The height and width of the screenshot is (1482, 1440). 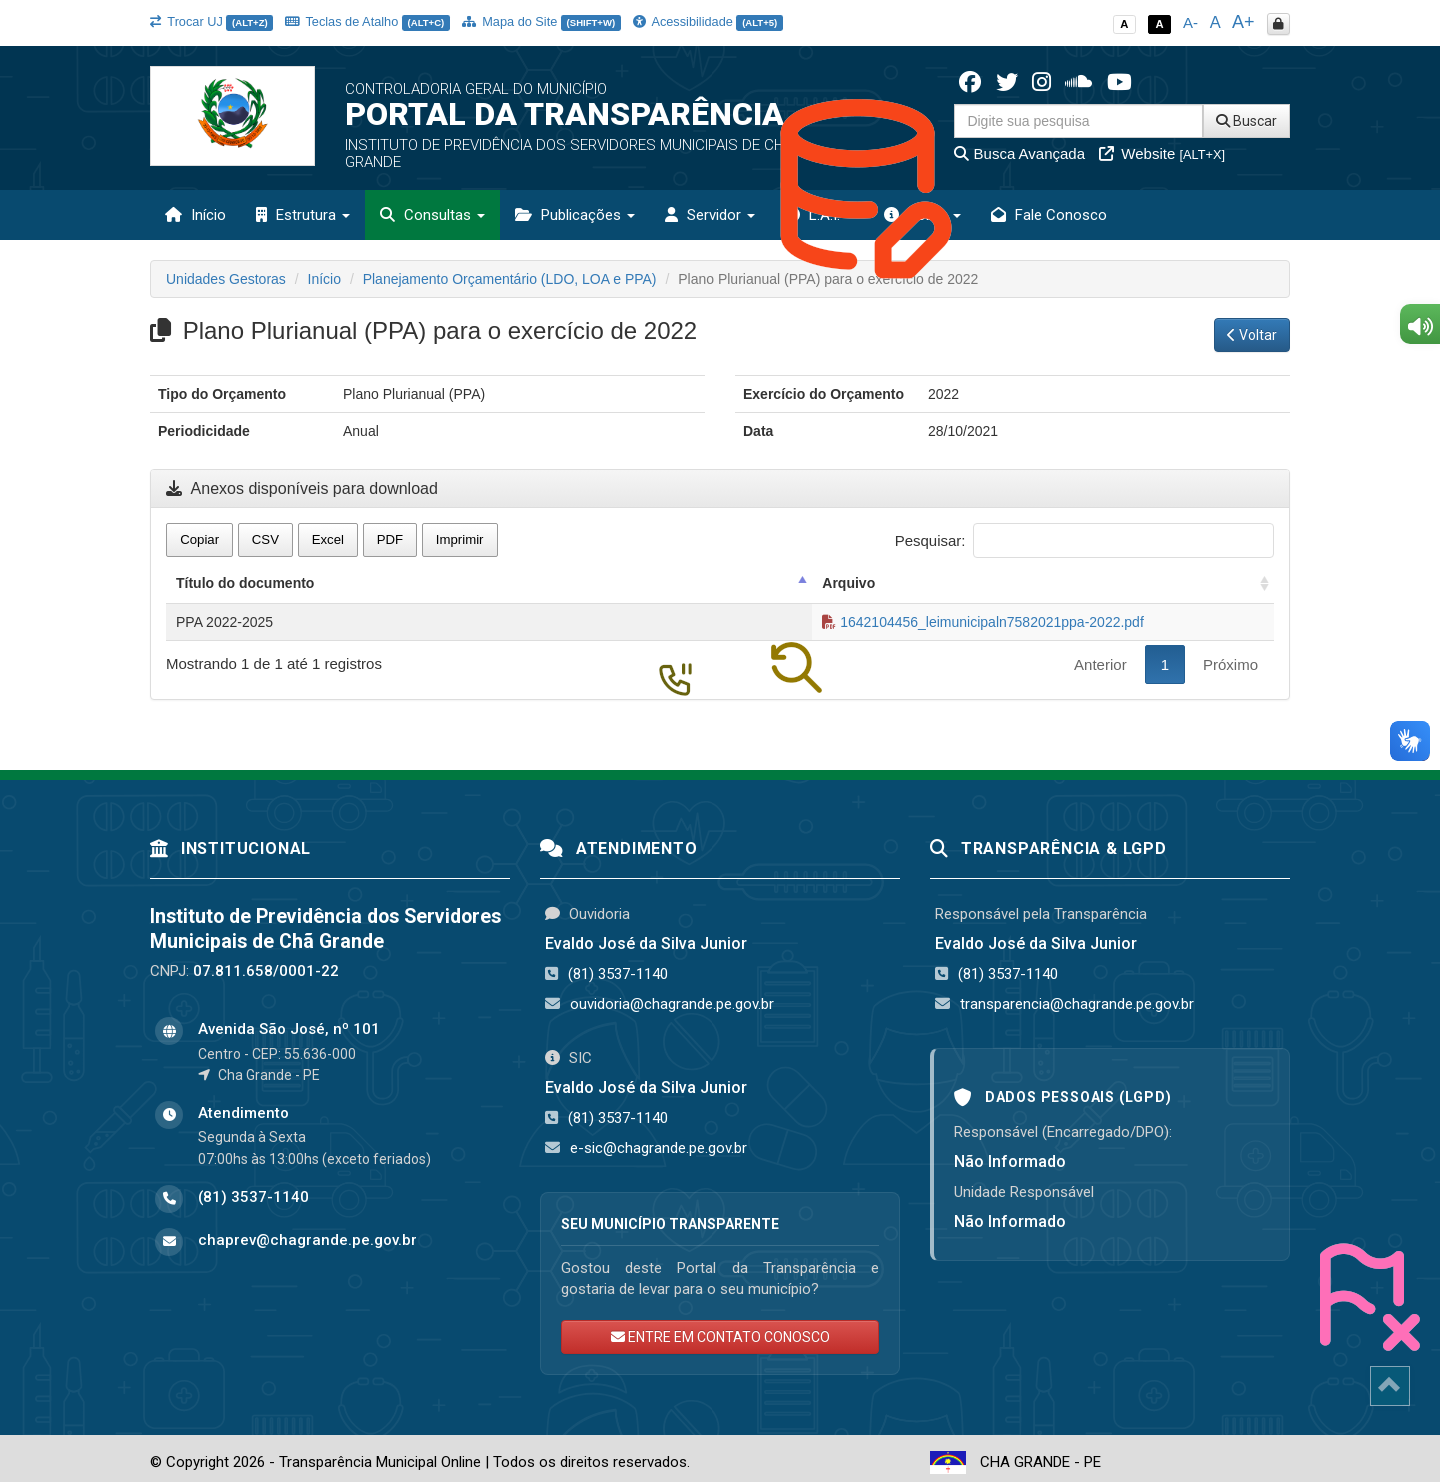 I want to click on remove a flagged item, so click(x=1362, y=1293).